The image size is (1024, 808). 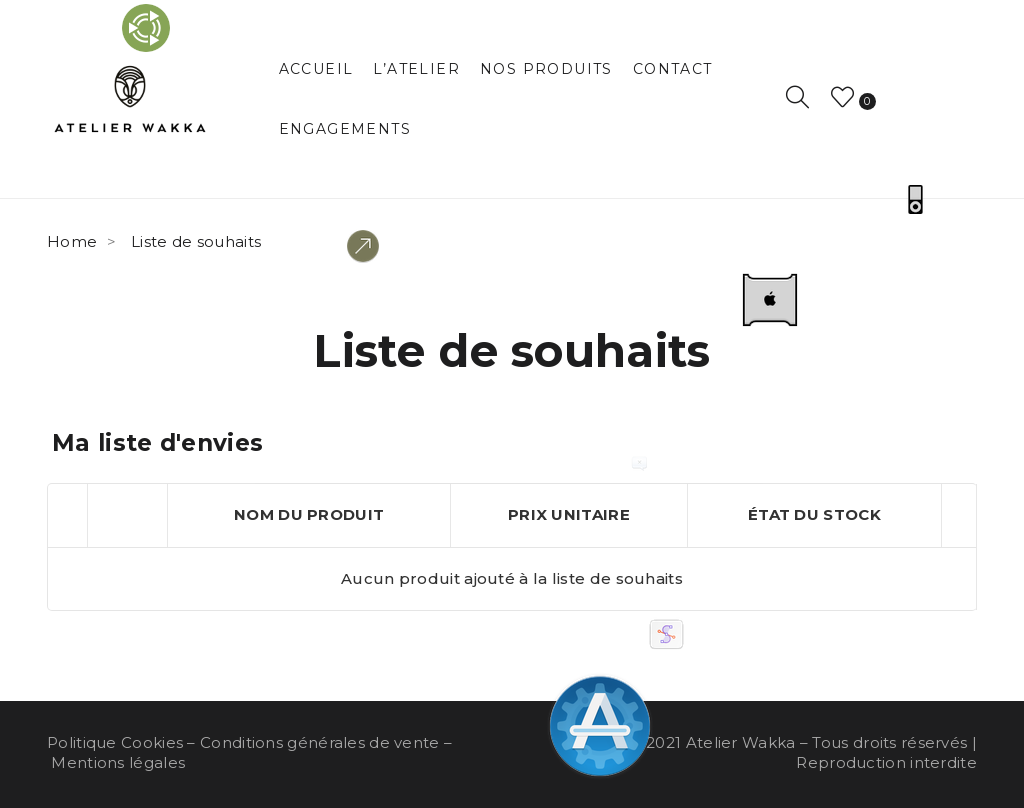 What do you see at coordinates (770, 299) in the screenshot?
I see `navigate to mac pro in finder sidebar` at bounding box center [770, 299].